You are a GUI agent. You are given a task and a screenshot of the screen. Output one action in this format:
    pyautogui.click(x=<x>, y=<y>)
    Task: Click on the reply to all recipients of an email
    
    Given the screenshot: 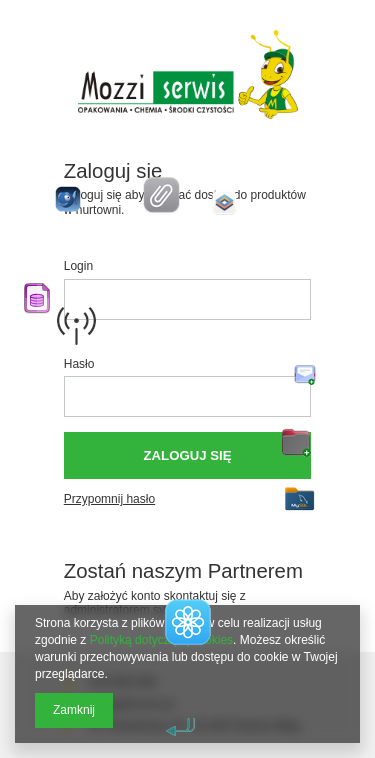 What is the action you would take?
    pyautogui.click(x=180, y=727)
    